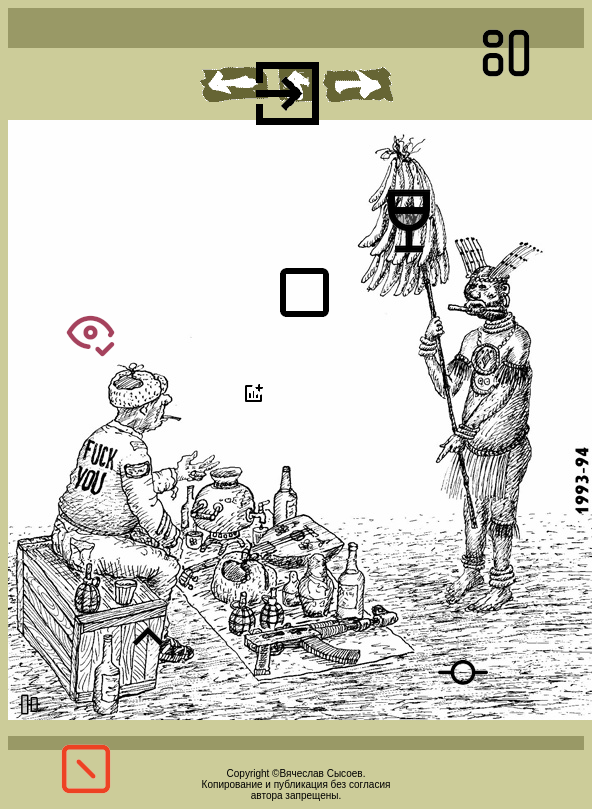 The width and height of the screenshot is (592, 809). Describe the element at coordinates (90, 332) in the screenshot. I see `mark item as viewed or read` at that location.